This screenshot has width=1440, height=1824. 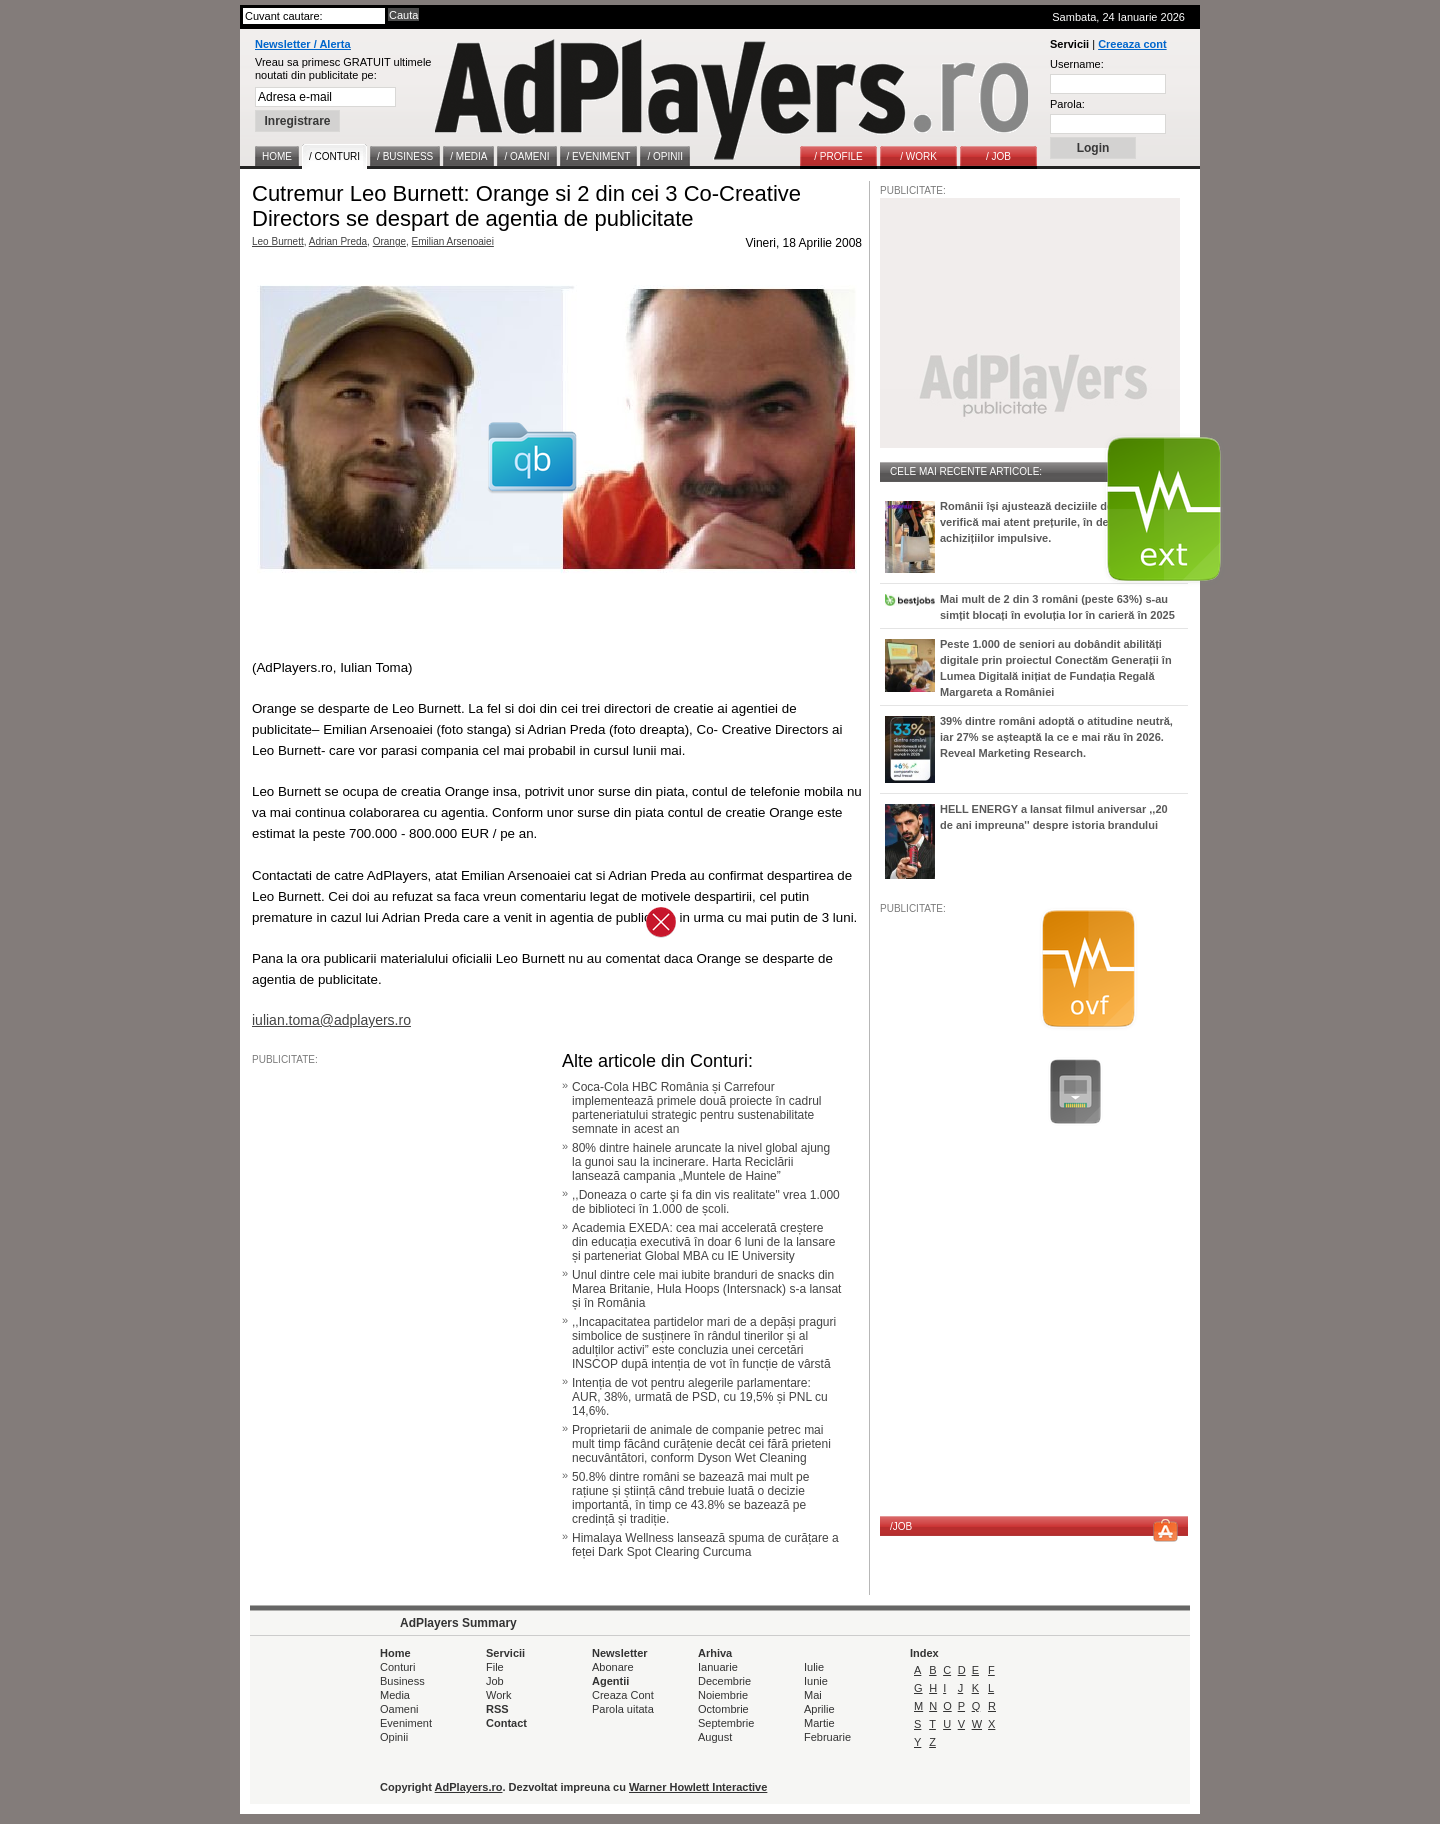 What do you see at coordinates (1164, 509) in the screenshot?
I see `virtualbox extension pack file` at bounding box center [1164, 509].